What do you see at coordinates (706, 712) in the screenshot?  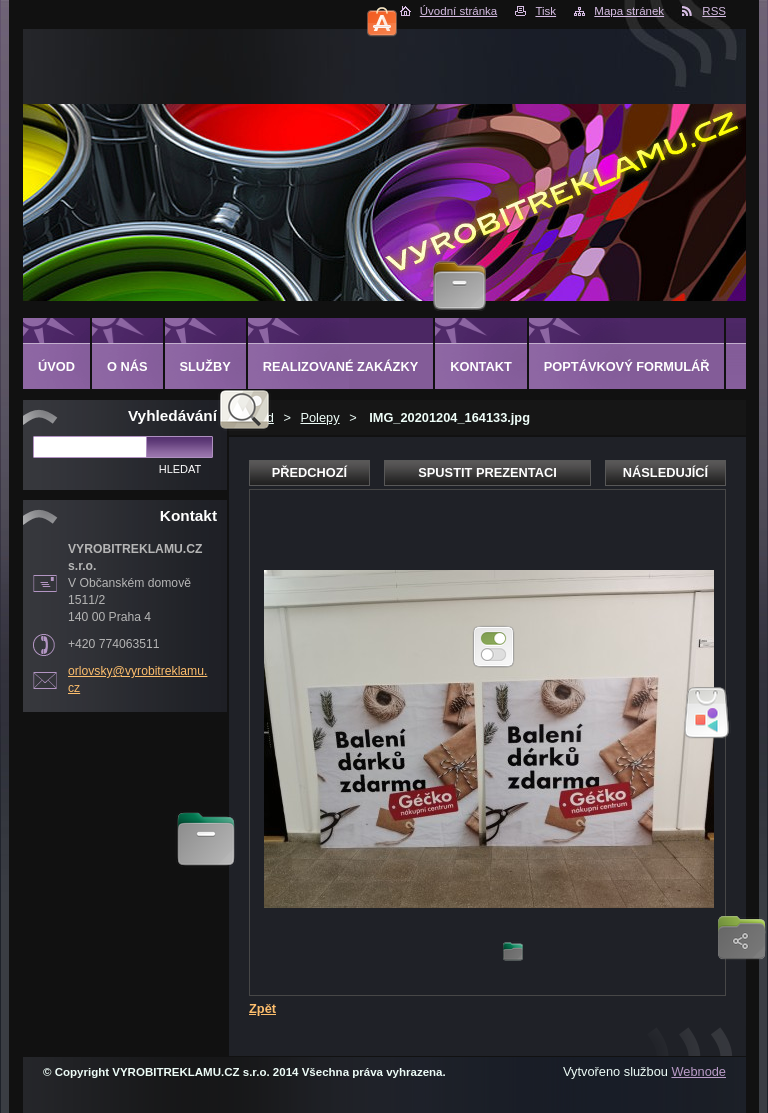 I see `open the software center to browse and install apps` at bounding box center [706, 712].